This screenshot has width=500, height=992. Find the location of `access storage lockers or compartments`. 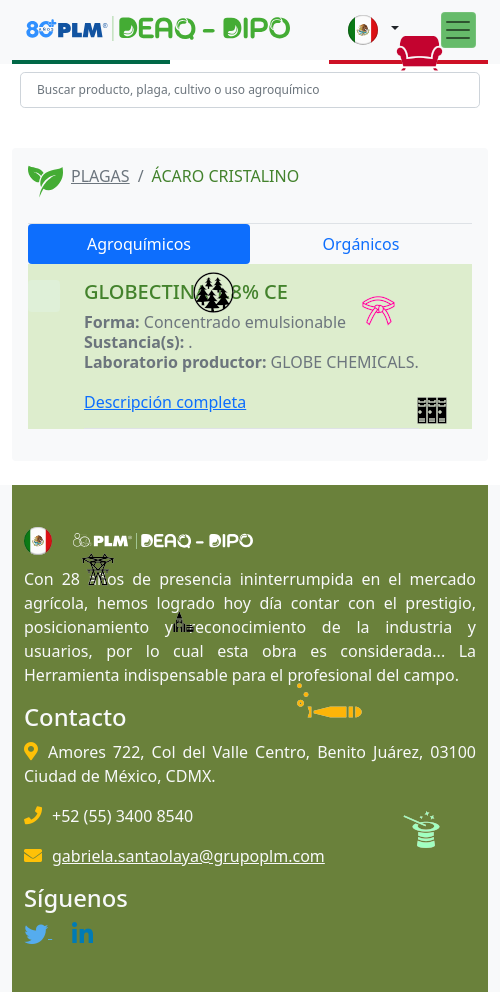

access storage lockers or compartments is located at coordinates (432, 409).